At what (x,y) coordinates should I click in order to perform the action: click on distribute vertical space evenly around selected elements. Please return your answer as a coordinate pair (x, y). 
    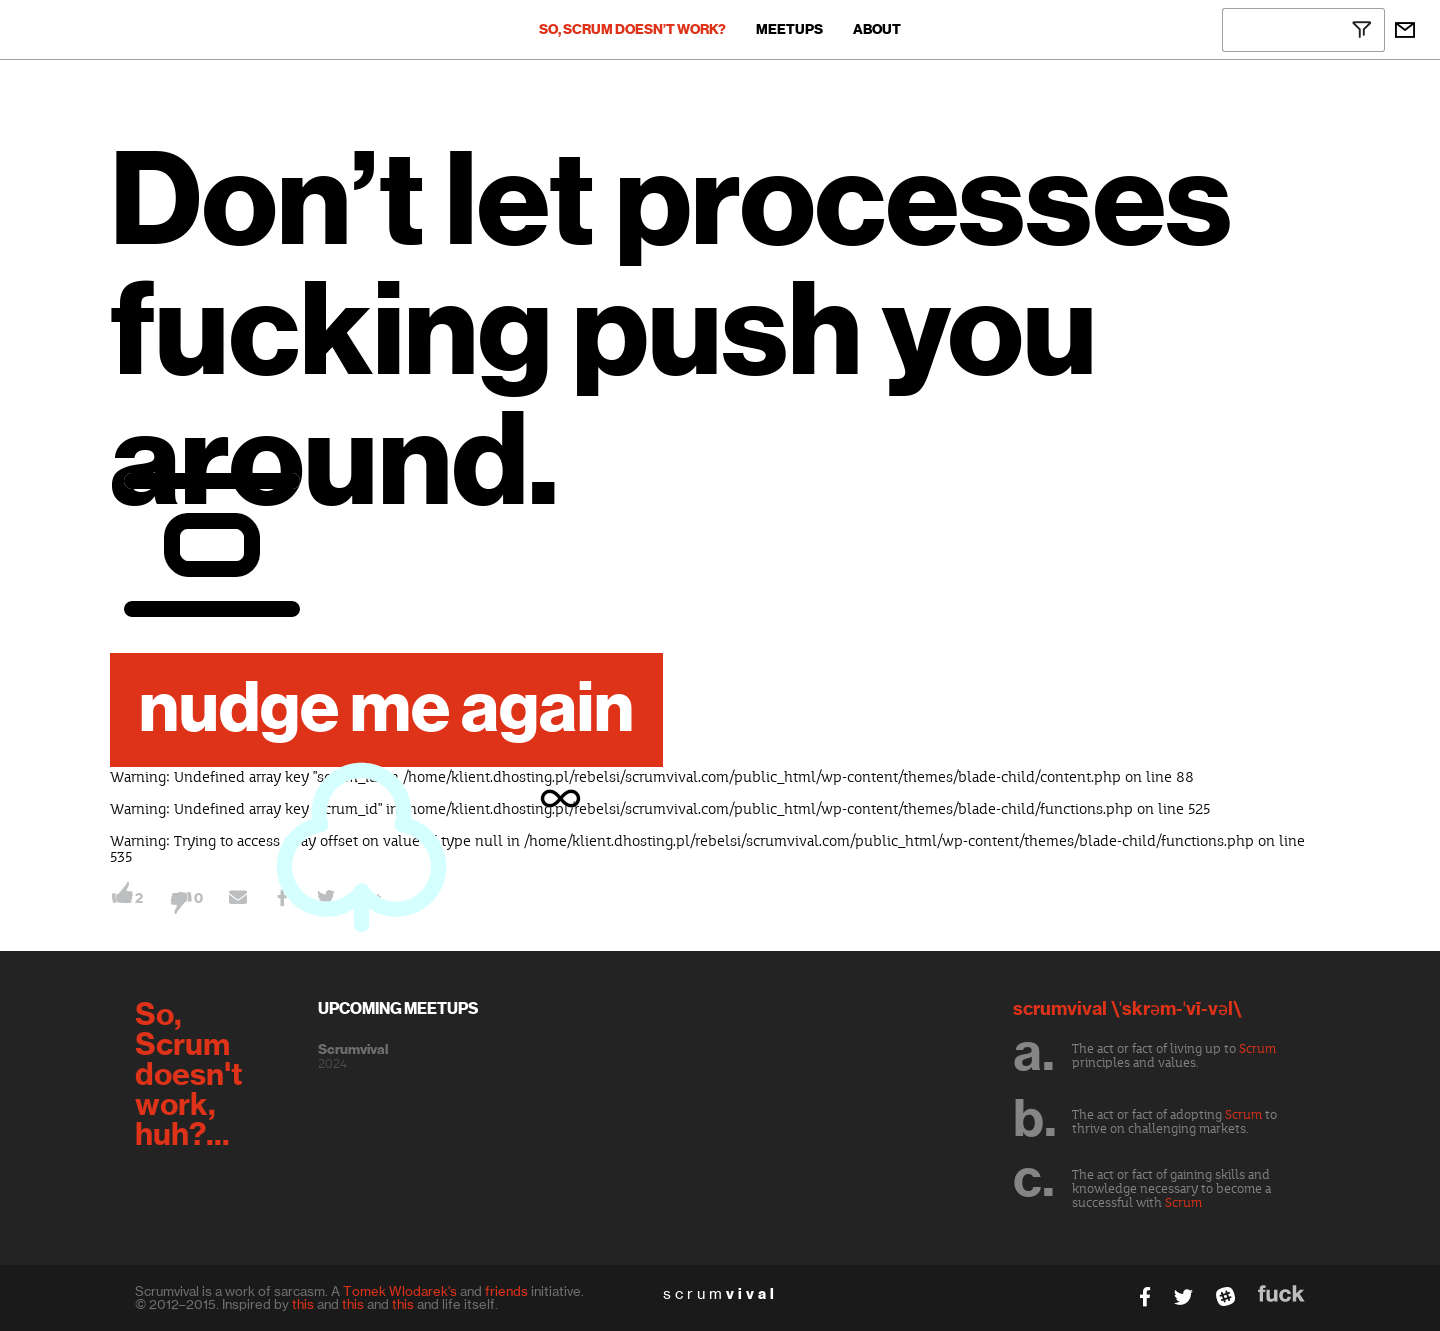
    Looking at the image, I should click on (212, 545).